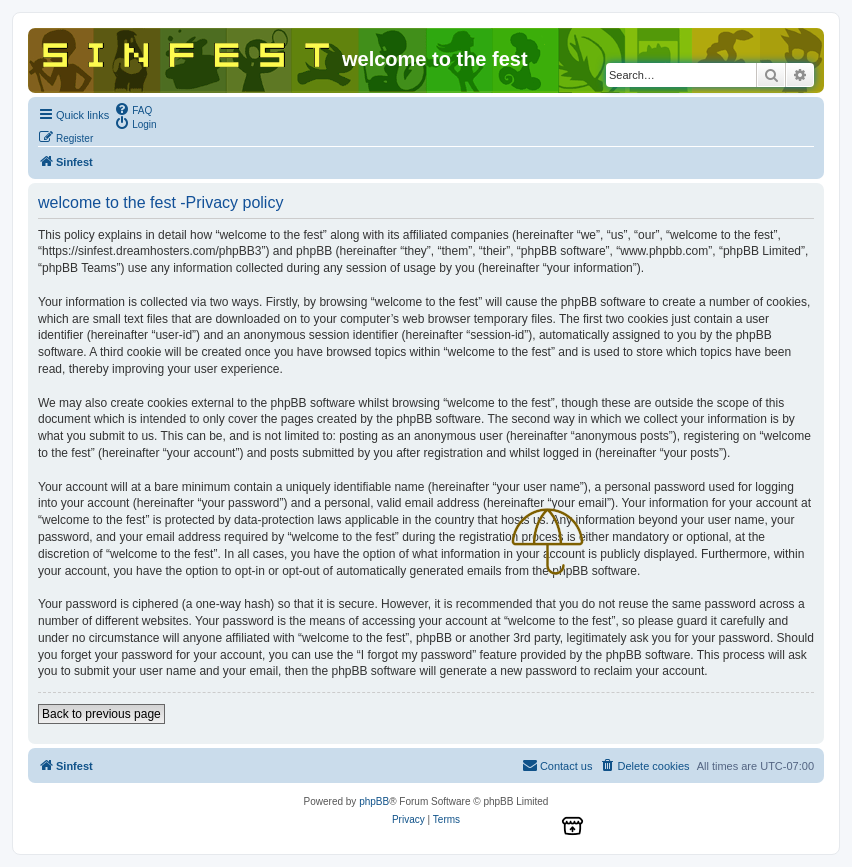  I want to click on view weather protection or rain forecast, so click(547, 541).